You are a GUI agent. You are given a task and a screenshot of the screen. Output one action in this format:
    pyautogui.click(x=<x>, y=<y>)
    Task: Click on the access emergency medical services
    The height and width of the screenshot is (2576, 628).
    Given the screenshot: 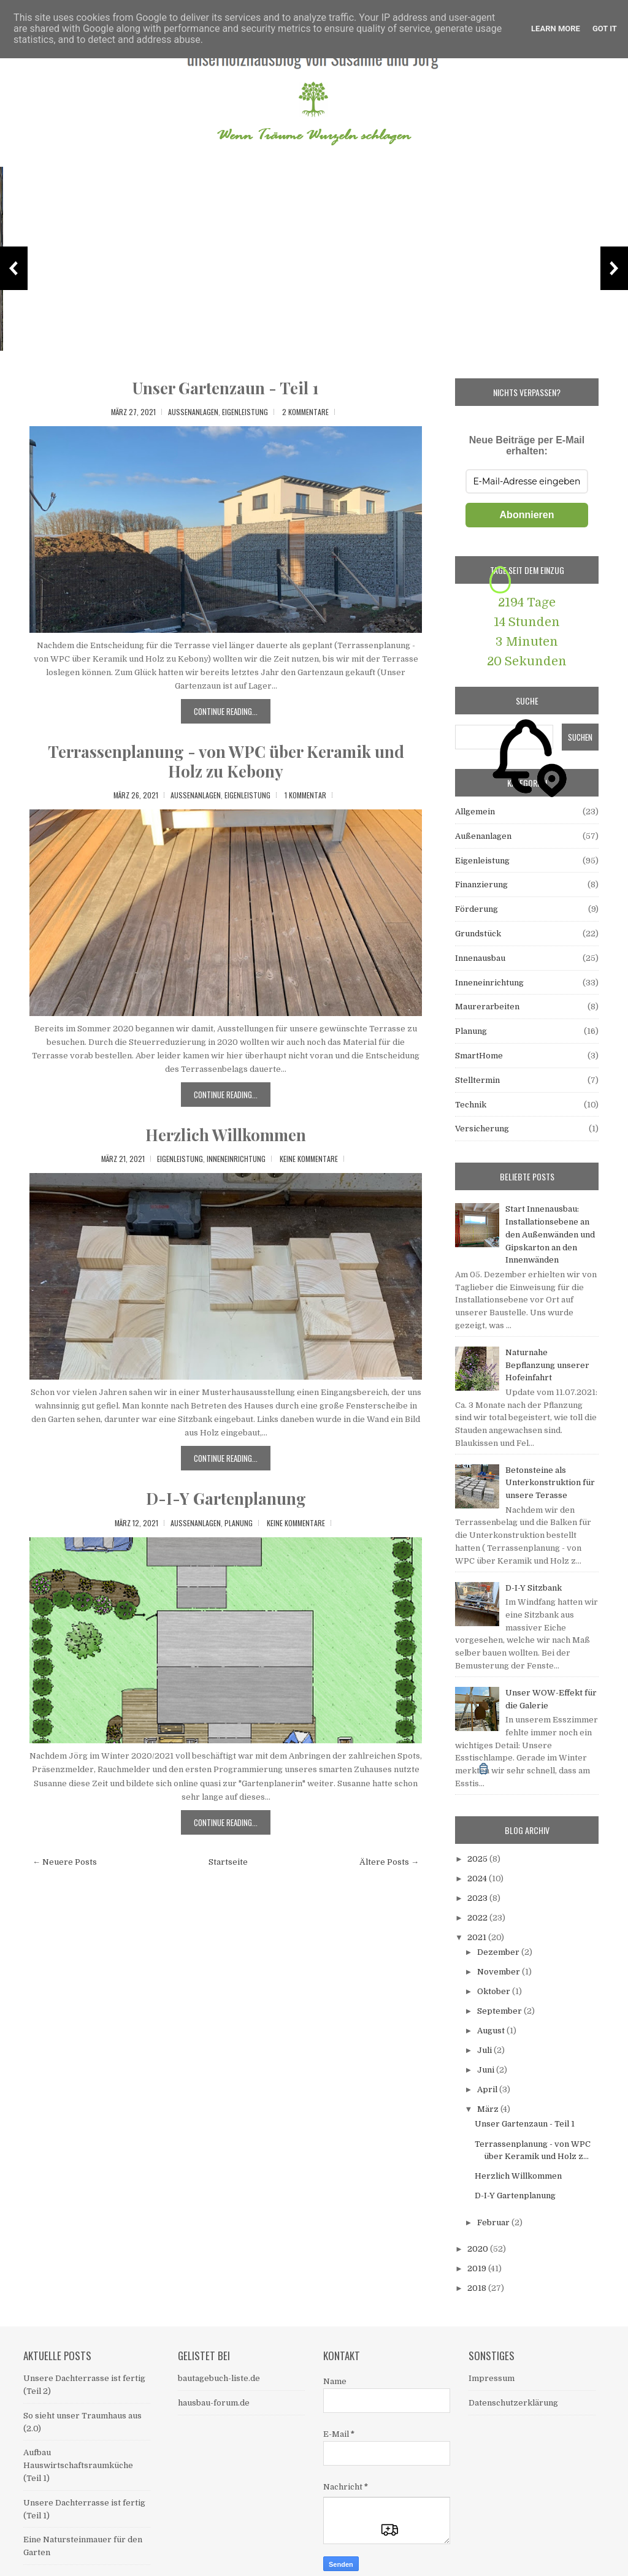 What is the action you would take?
    pyautogui.click(x=389, y=2529)
    